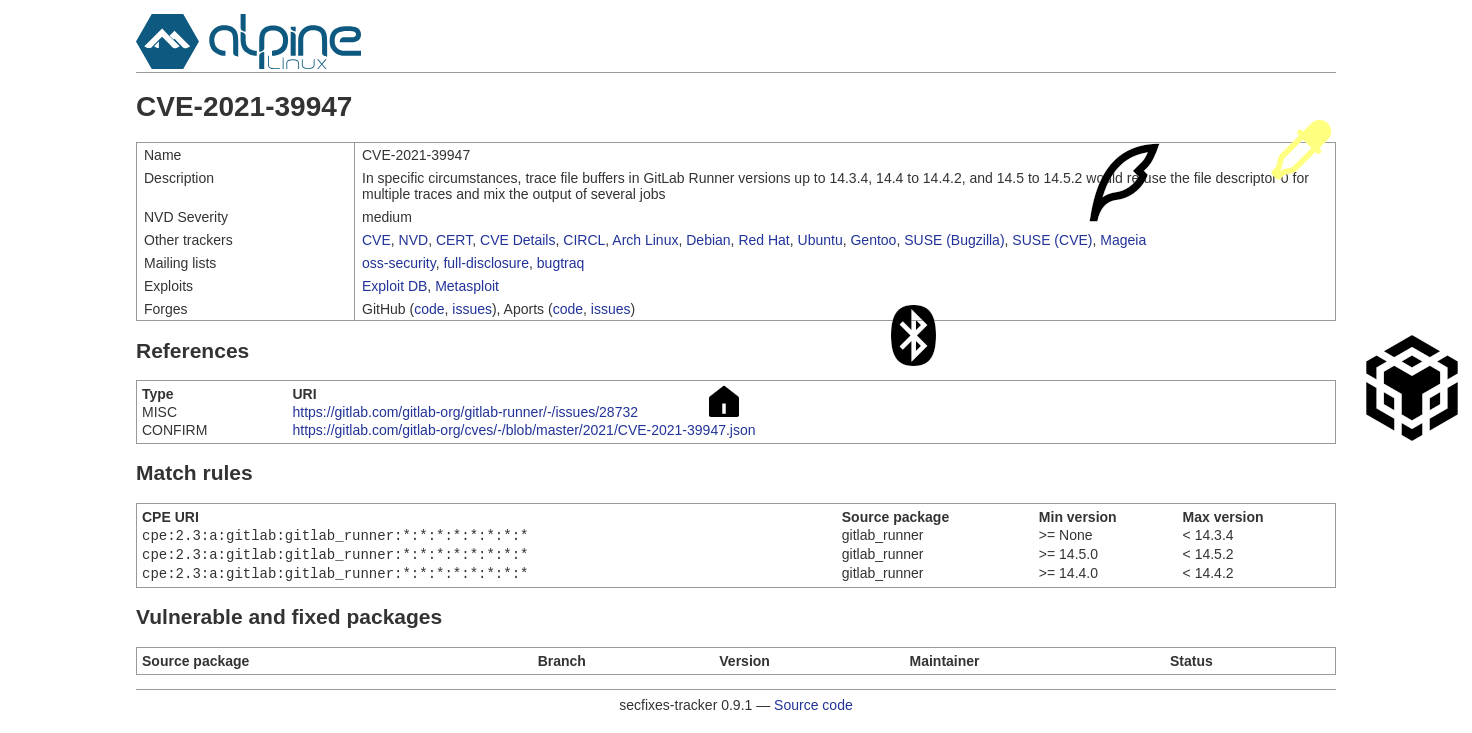 This screenshot has height=733, width=1472. I want to click on bnb chain logo, so click(1412, 388).